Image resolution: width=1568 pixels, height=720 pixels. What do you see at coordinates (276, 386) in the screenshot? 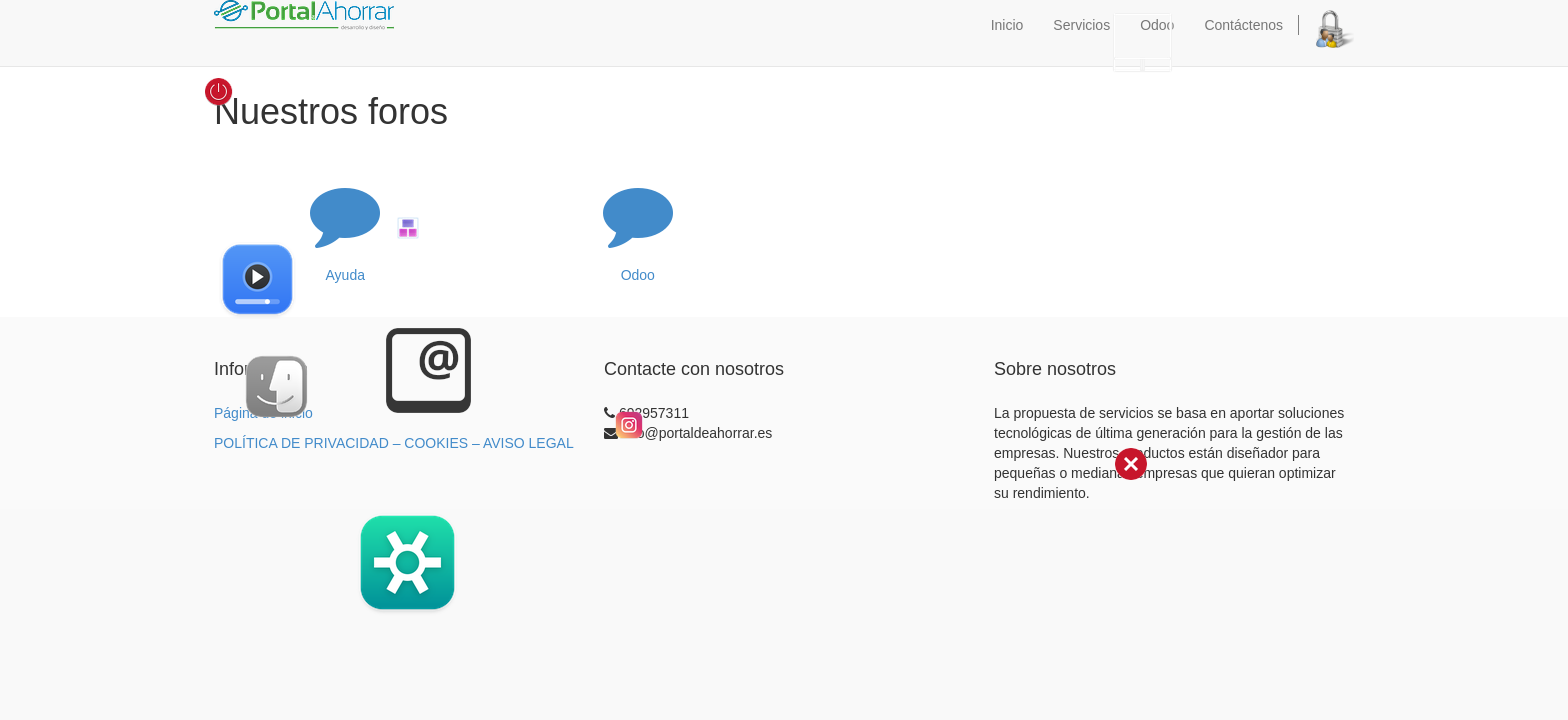
I see `open Finder to browse files and folders` at bounding box center [276, 386].